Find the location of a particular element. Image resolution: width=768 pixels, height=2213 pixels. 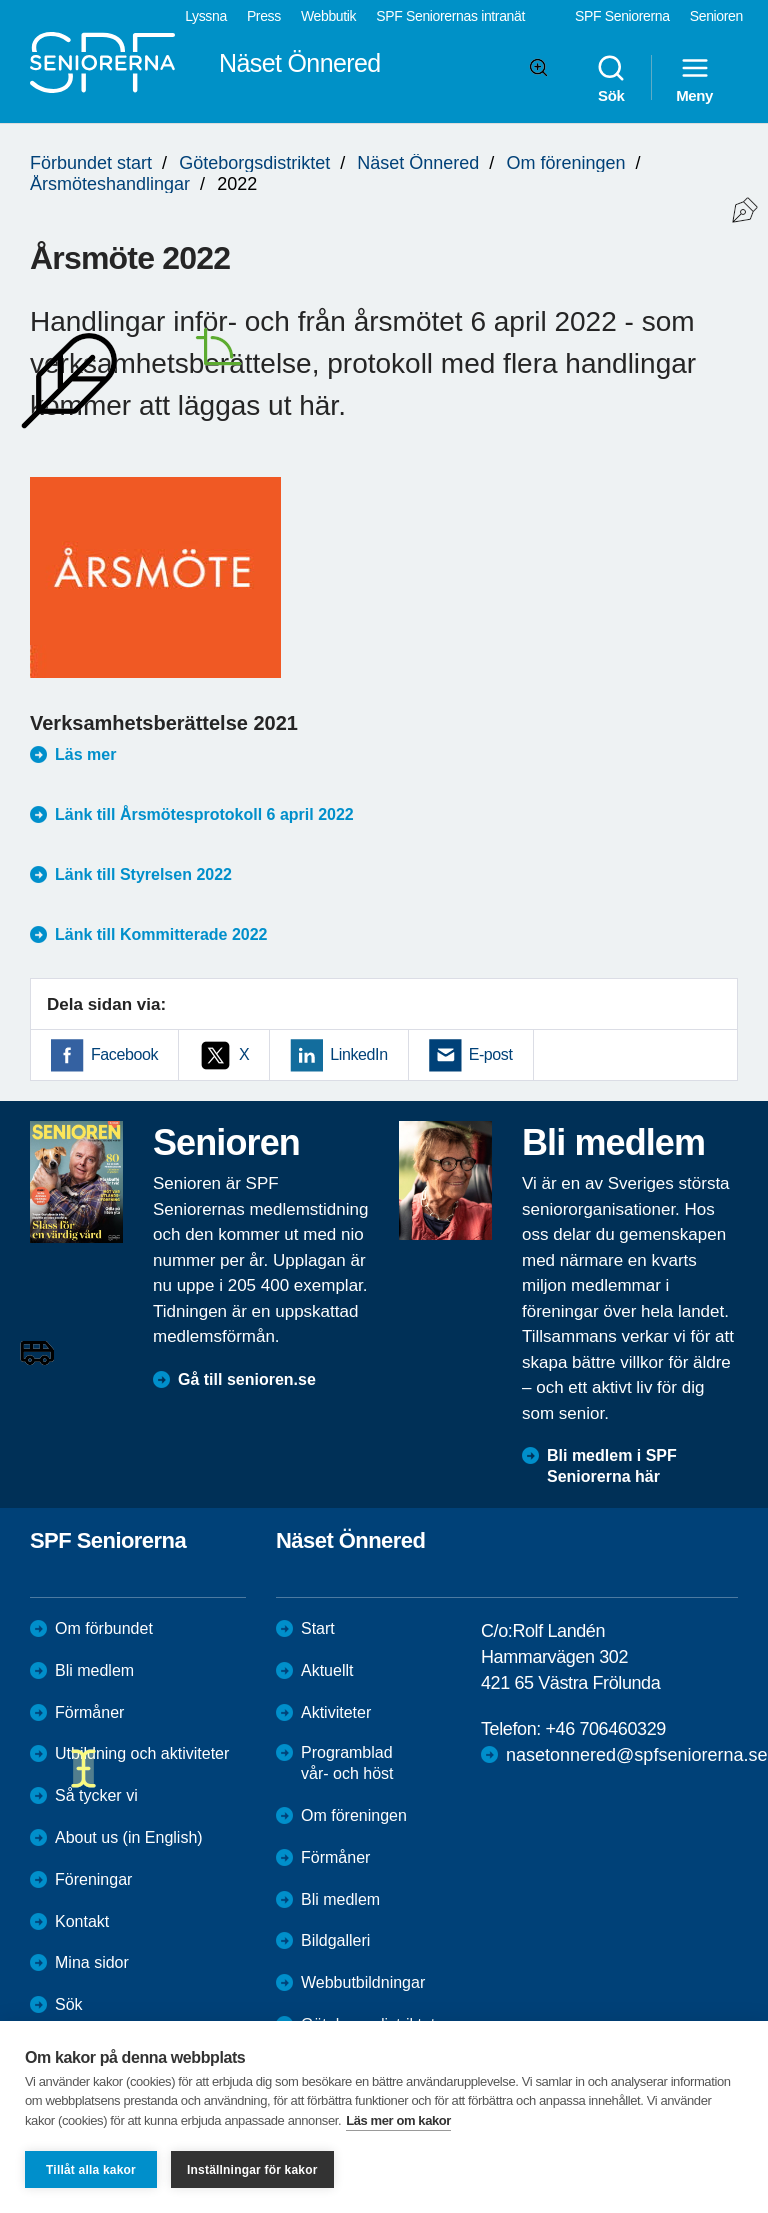

measure or adjust angle in a design tool is located at coordinates (217, 349).